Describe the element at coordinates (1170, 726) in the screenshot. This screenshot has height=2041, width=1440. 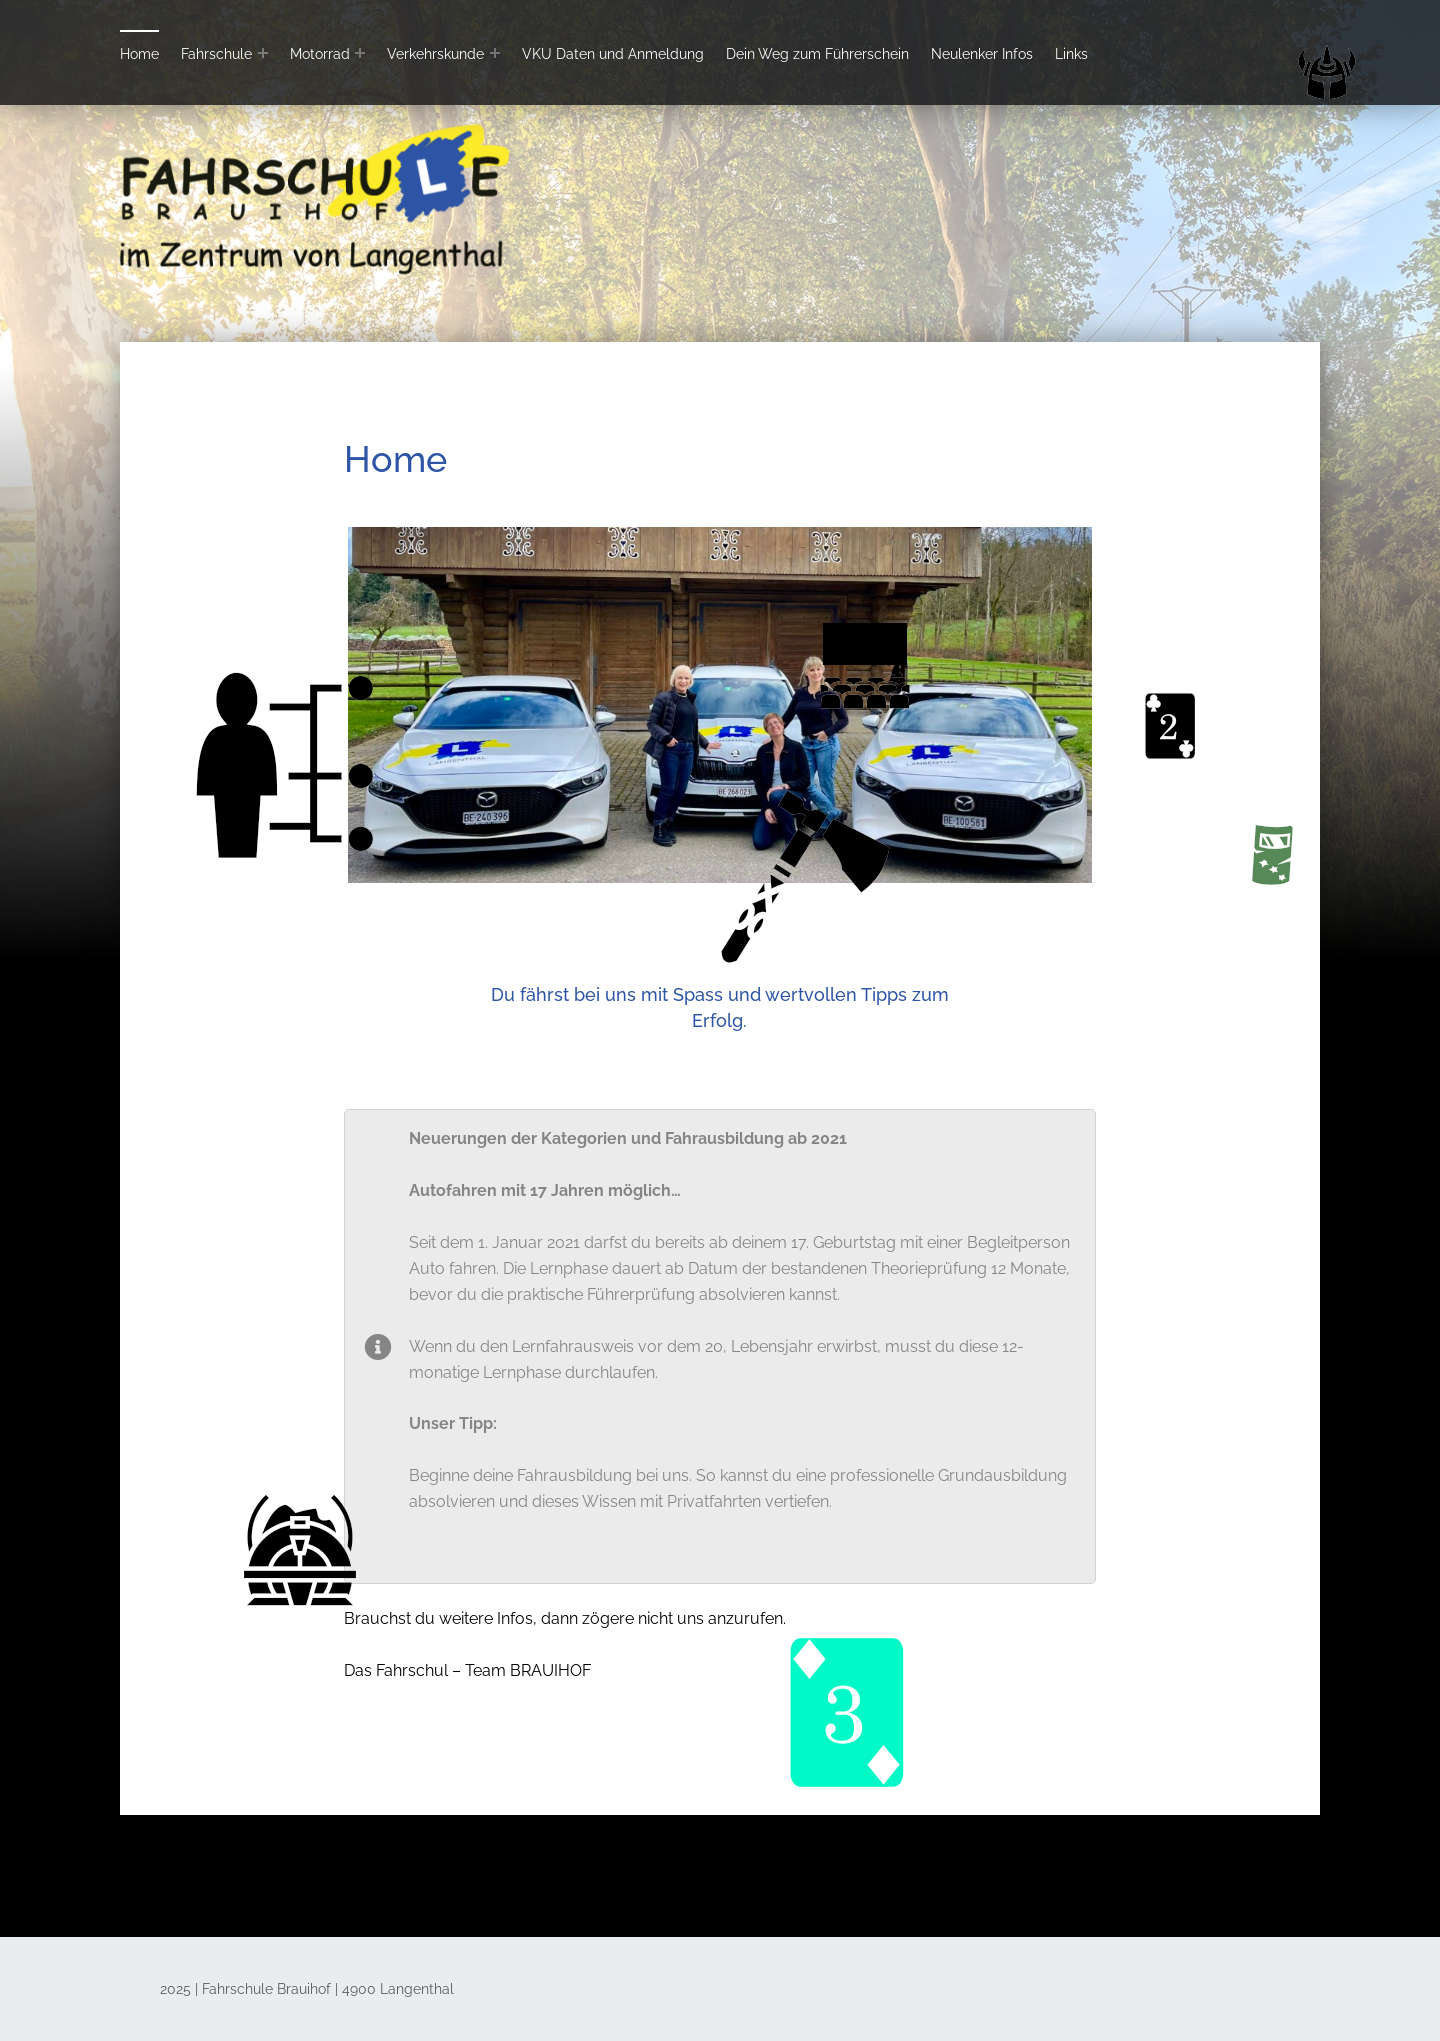
I see `two of clubs playing card` at that location.